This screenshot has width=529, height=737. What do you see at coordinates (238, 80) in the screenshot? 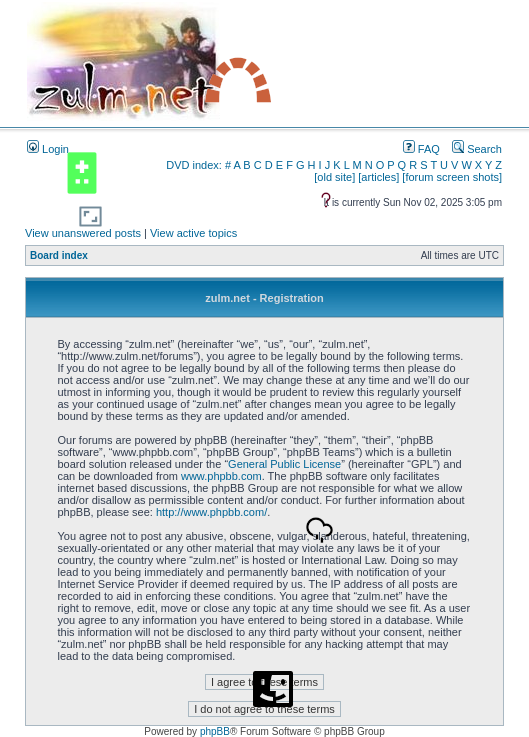
I see `open redmine project management` at bounding box center [238, 80].